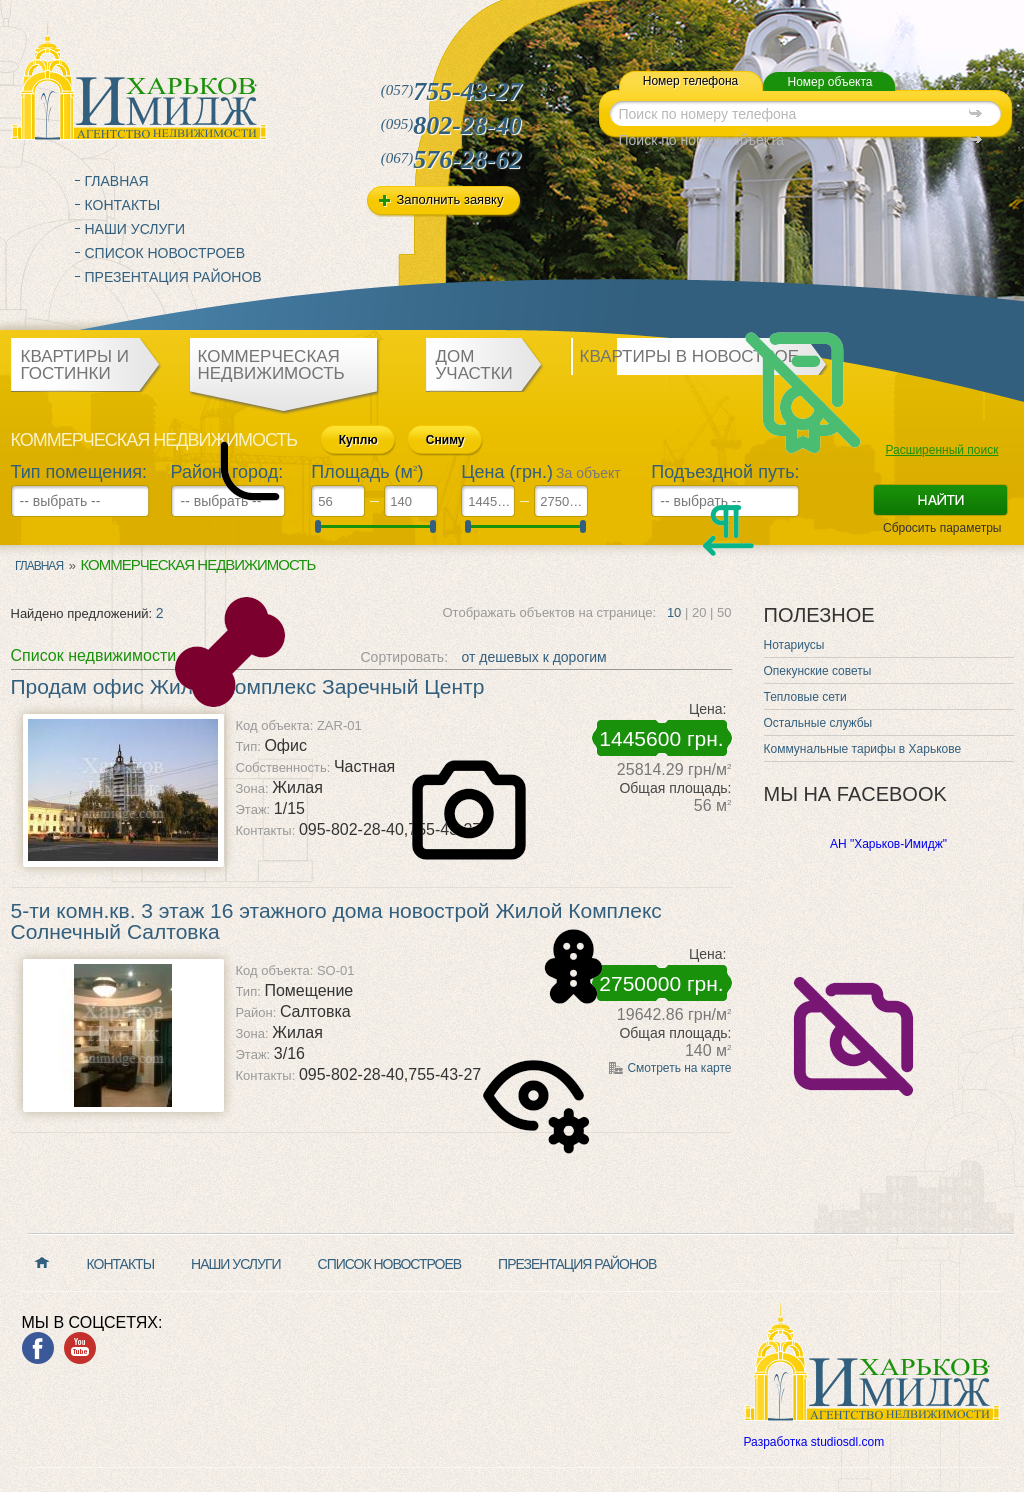 The width and height of the screenshot is (1024, 1492). Describe the element at coordinates (230, 652) in the screenshot. I see `access pet-related features or settings` at that location.